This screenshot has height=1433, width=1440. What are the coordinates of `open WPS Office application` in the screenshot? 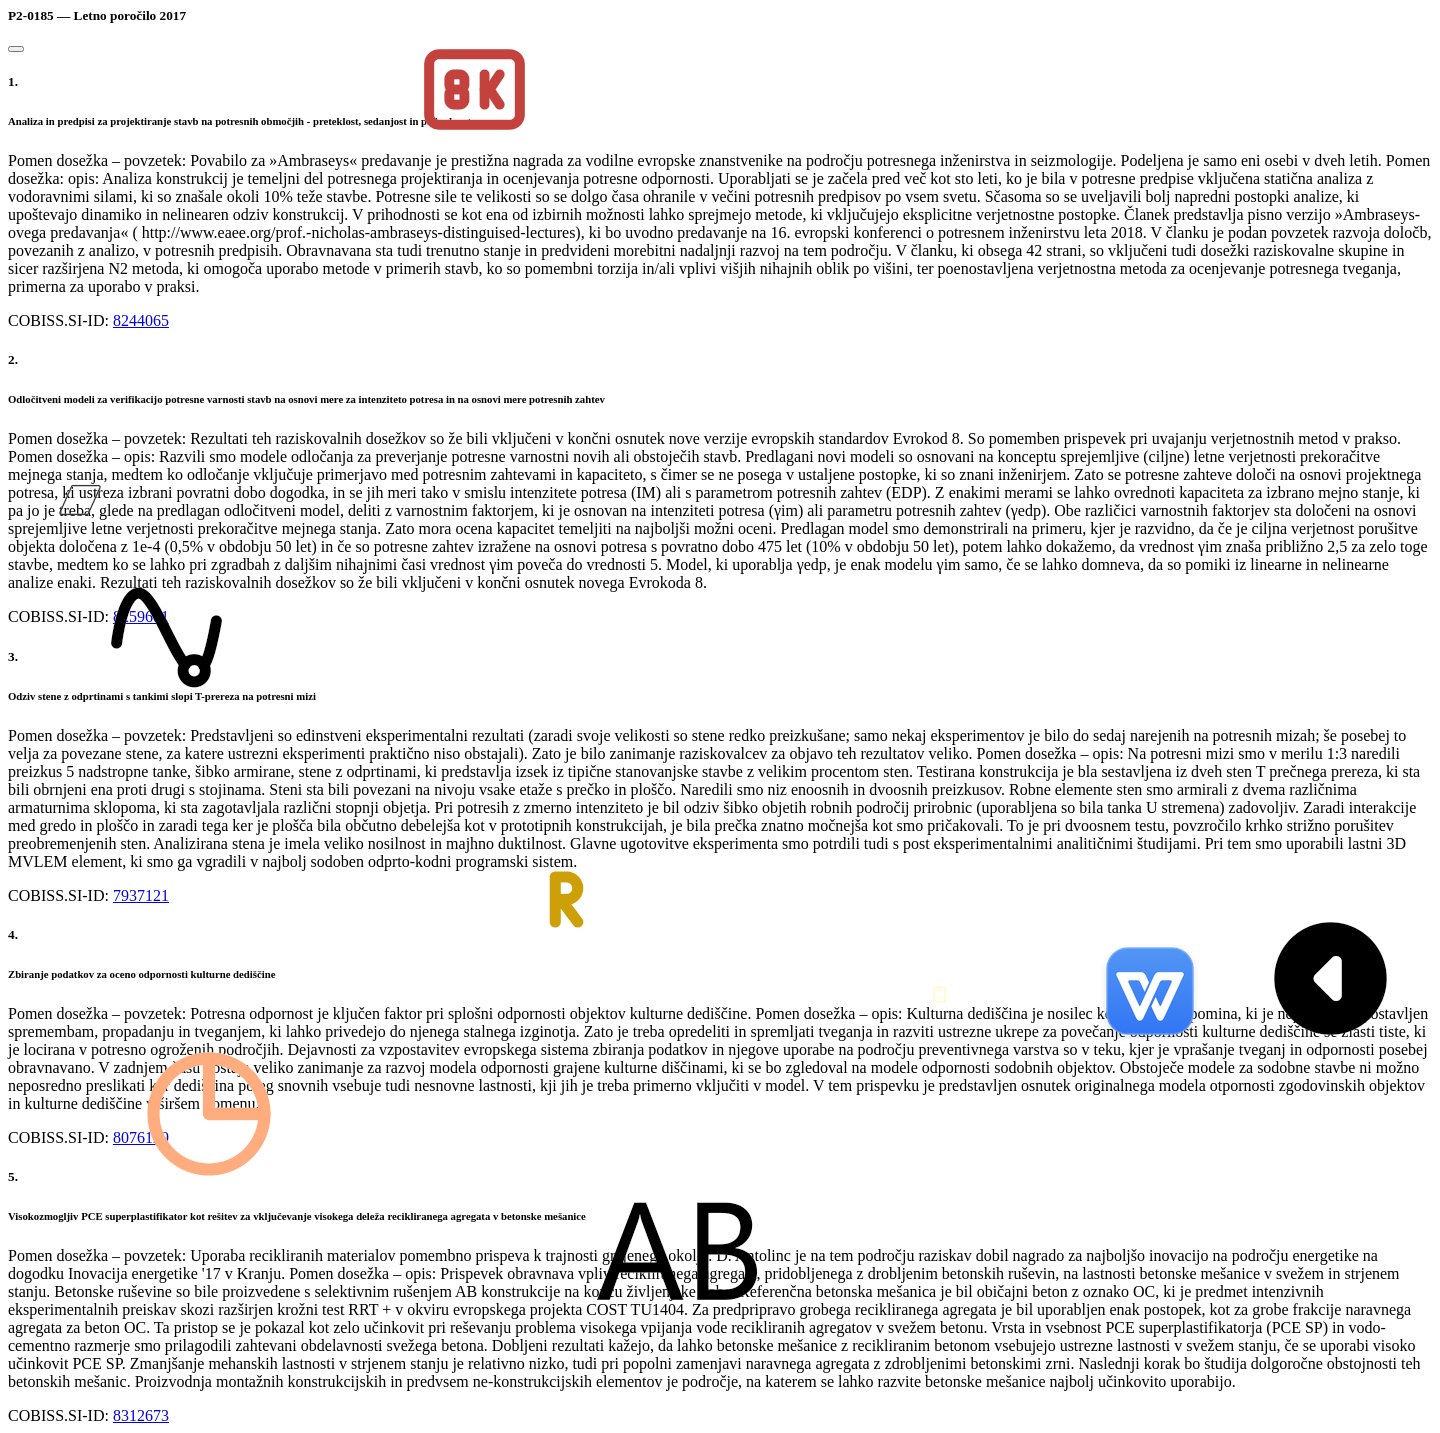 It's located at (1150, 991).